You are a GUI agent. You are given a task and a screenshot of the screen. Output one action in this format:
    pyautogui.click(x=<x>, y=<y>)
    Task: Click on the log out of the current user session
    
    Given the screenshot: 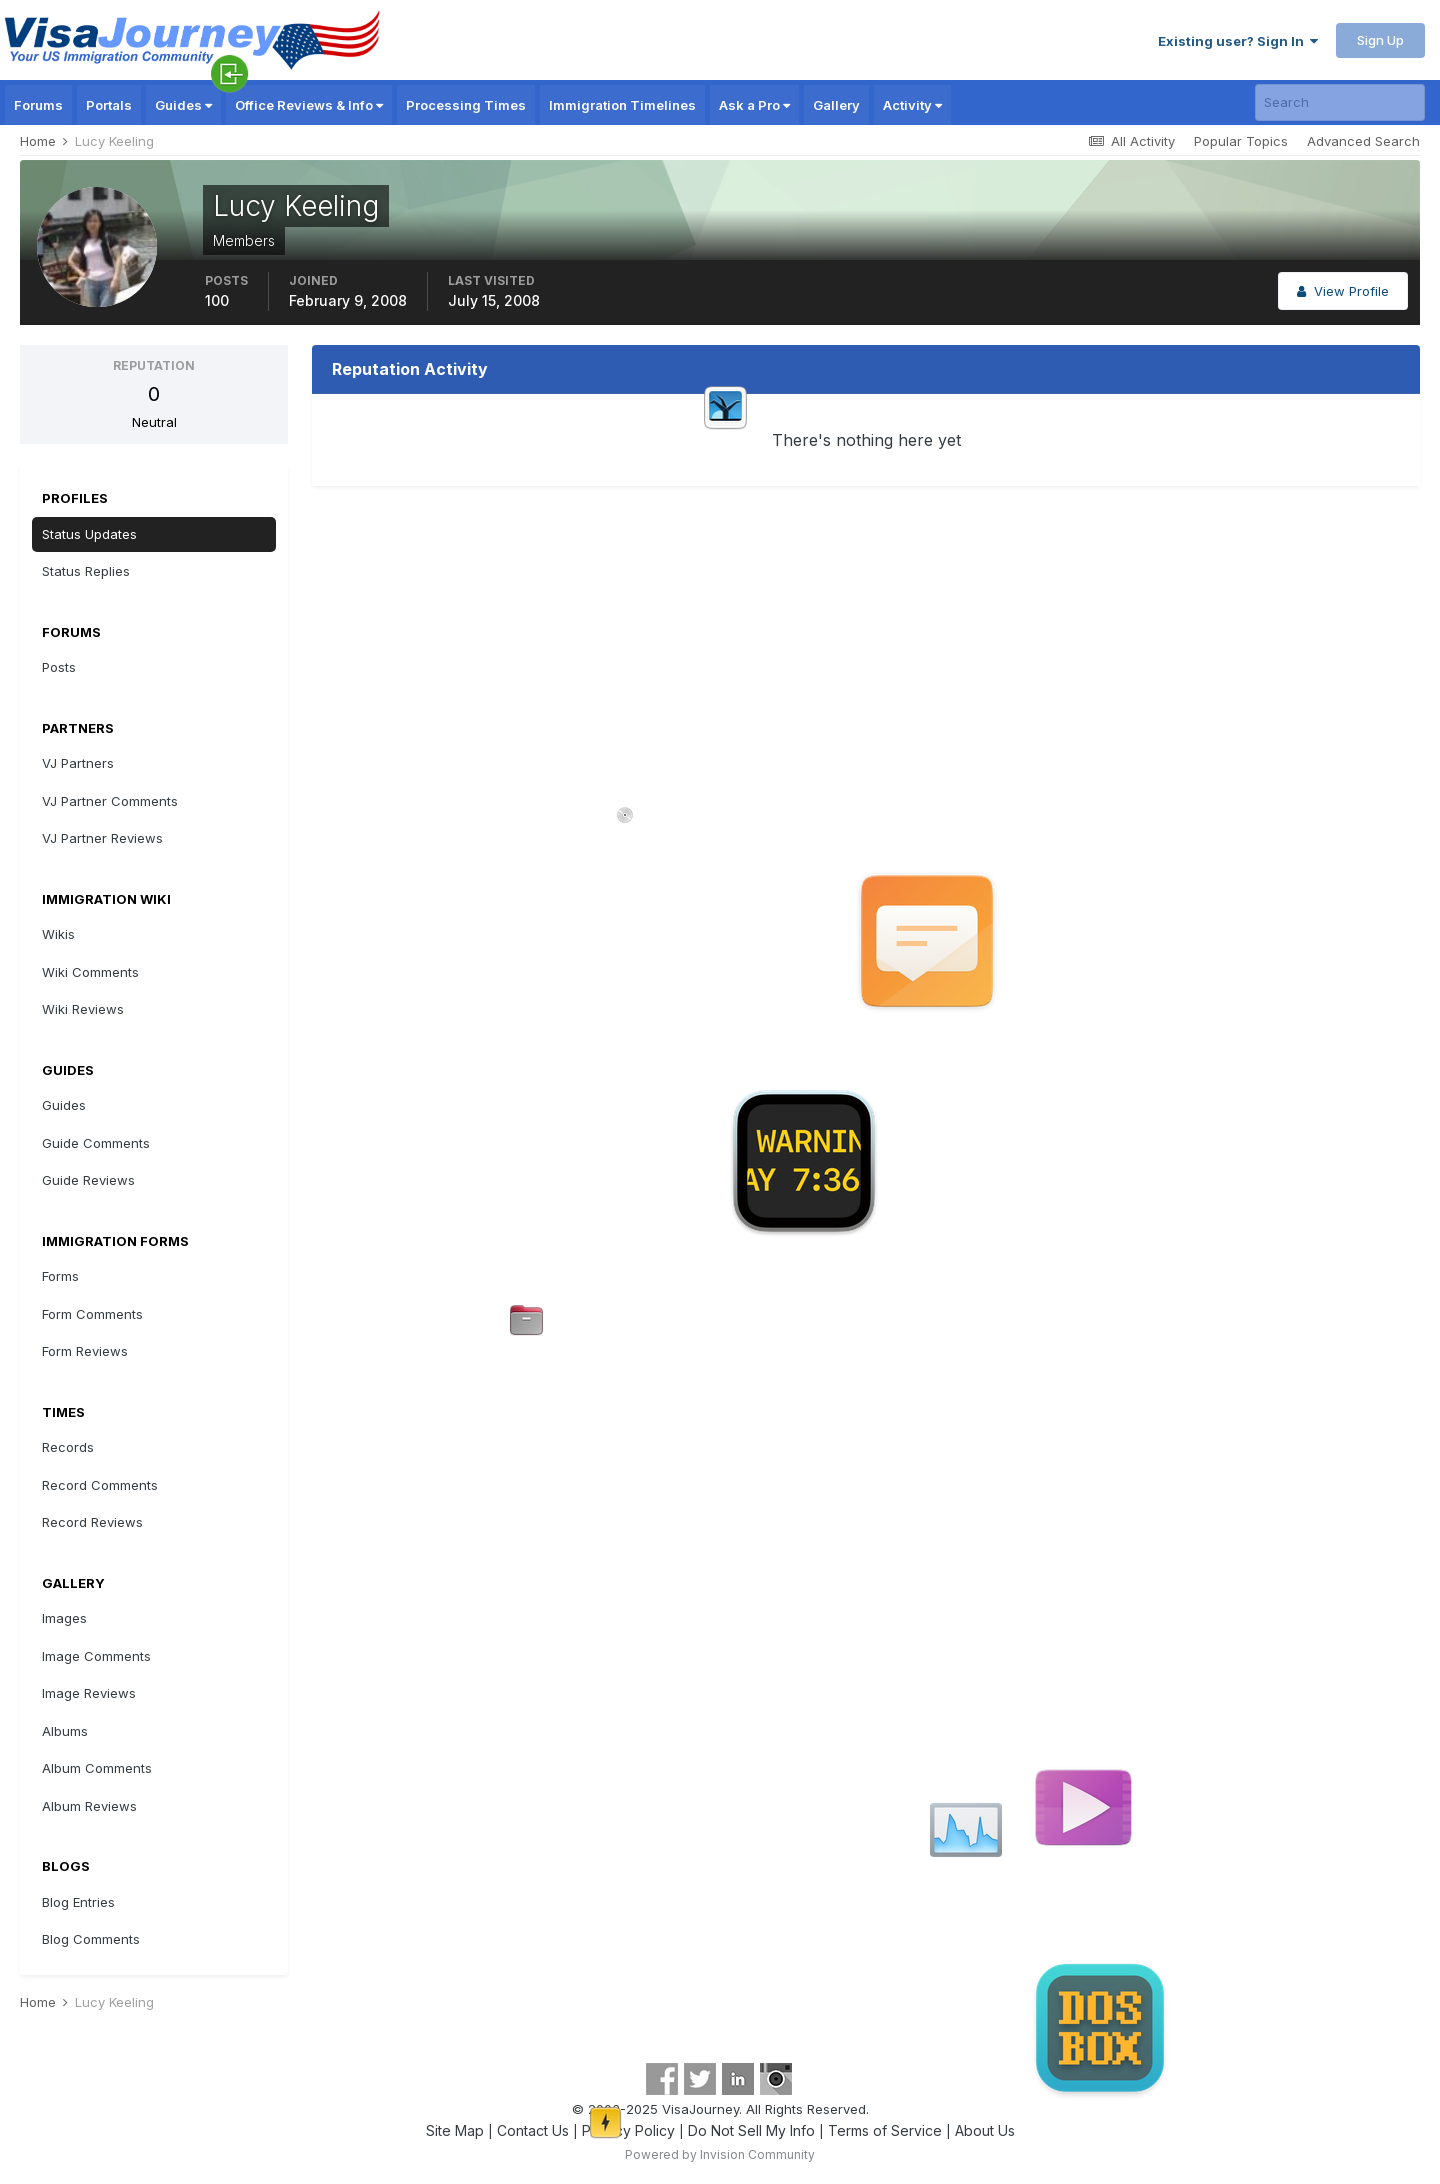 What is the action you would take?
    pyautogui.click(x=230, y=74)
    